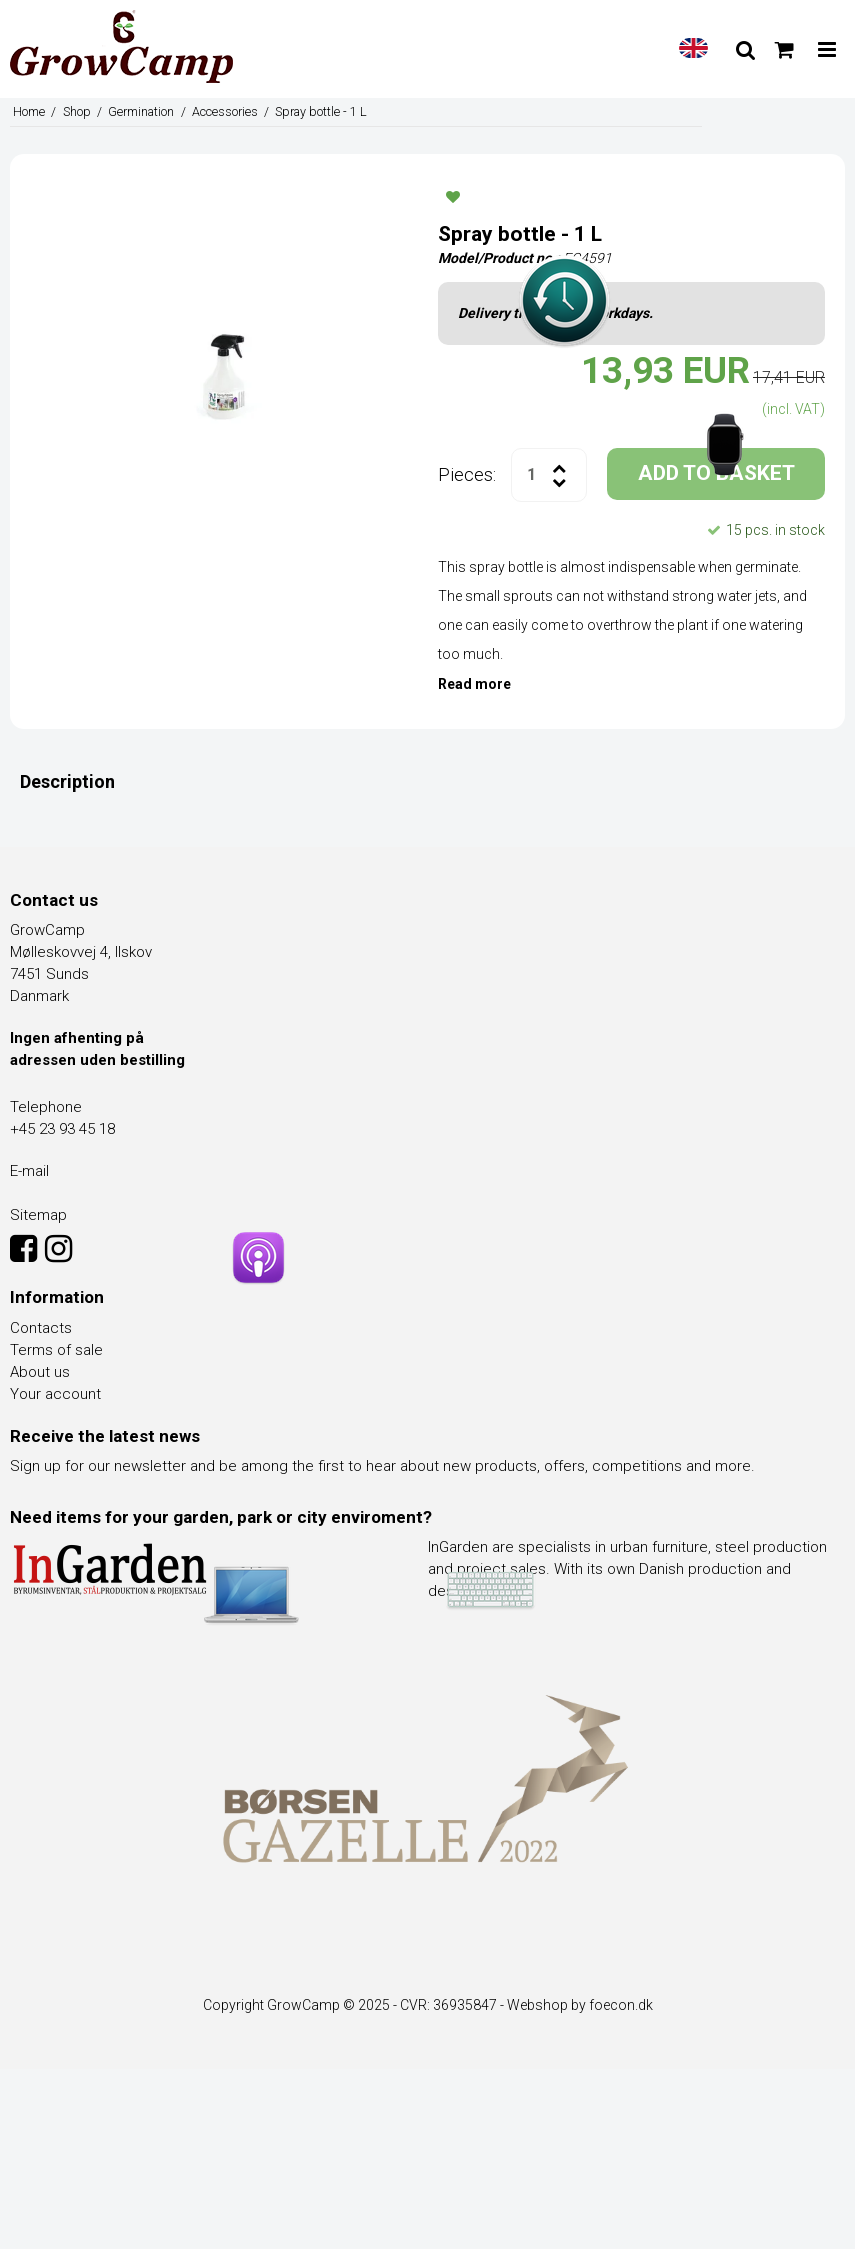  I want to click on open time machine backup settings, so click(564, 300).